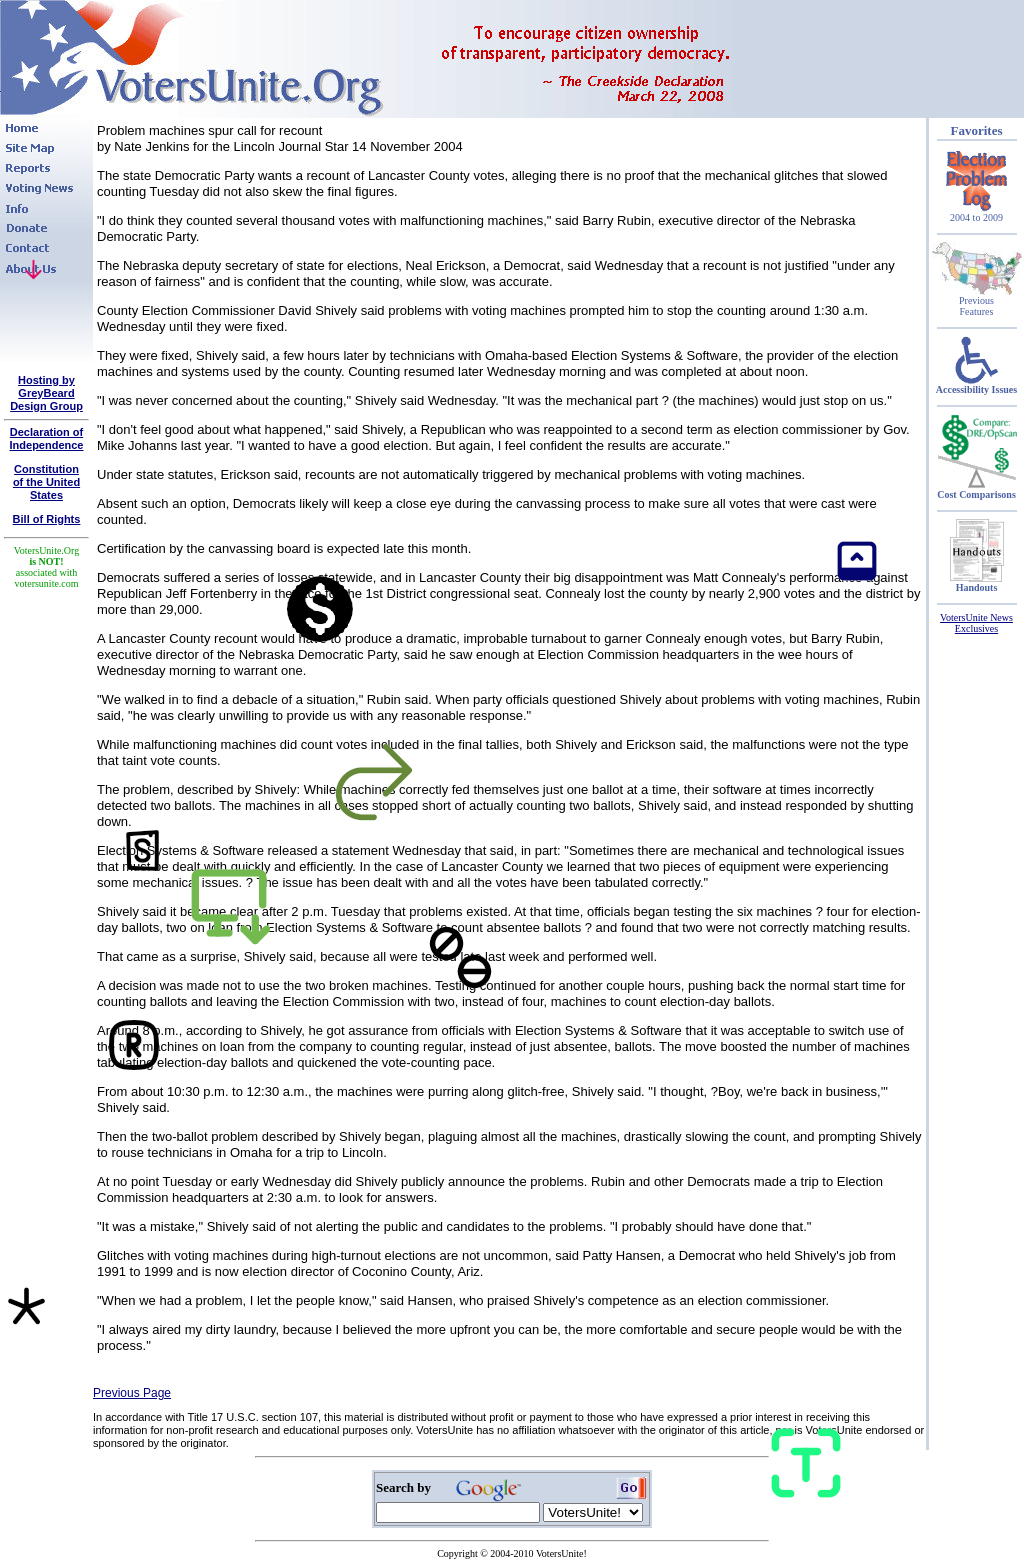 Image resolution: width=1024 pixels, height=1559 pixels. What do you see at coordinates (857, 561) in the screenshot?
I see `expand the bottom bar or panel` at bounding box center [857, 561].